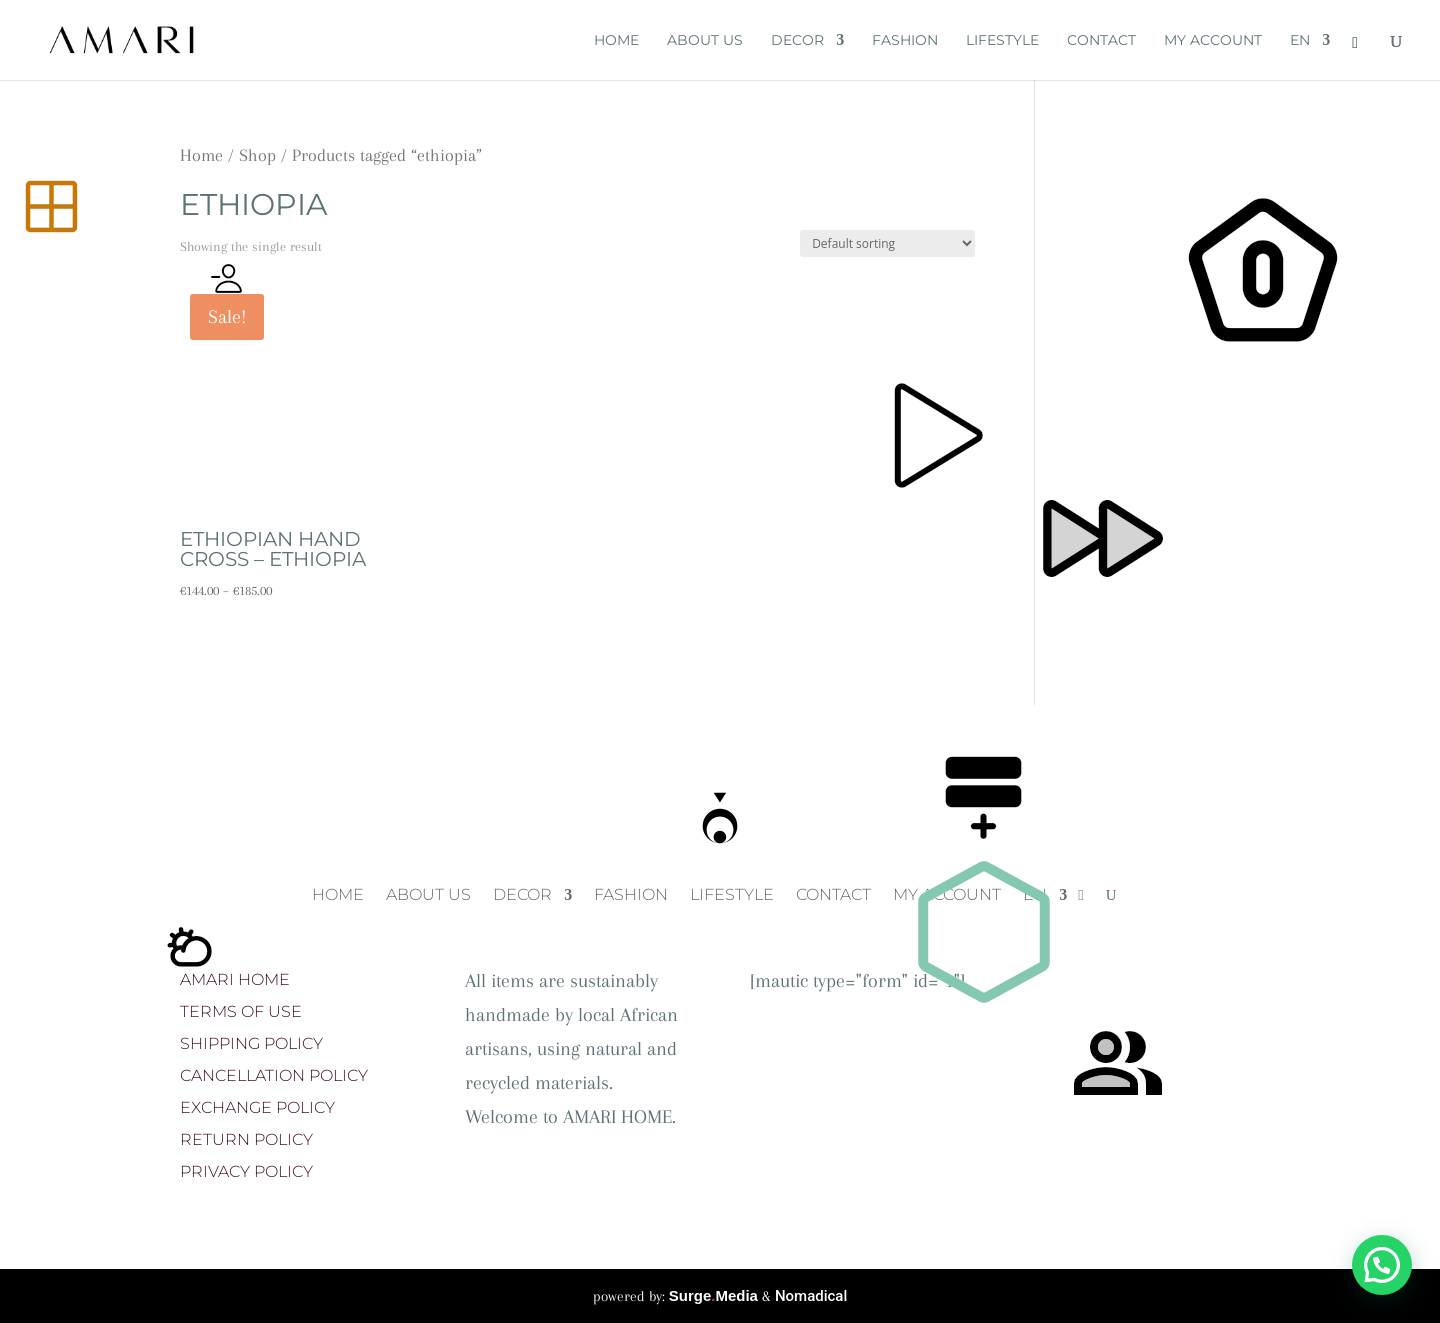 The height and width of the screenshot is (1323, 1440). I want to click on view items in grid layout, so click(51, 206).